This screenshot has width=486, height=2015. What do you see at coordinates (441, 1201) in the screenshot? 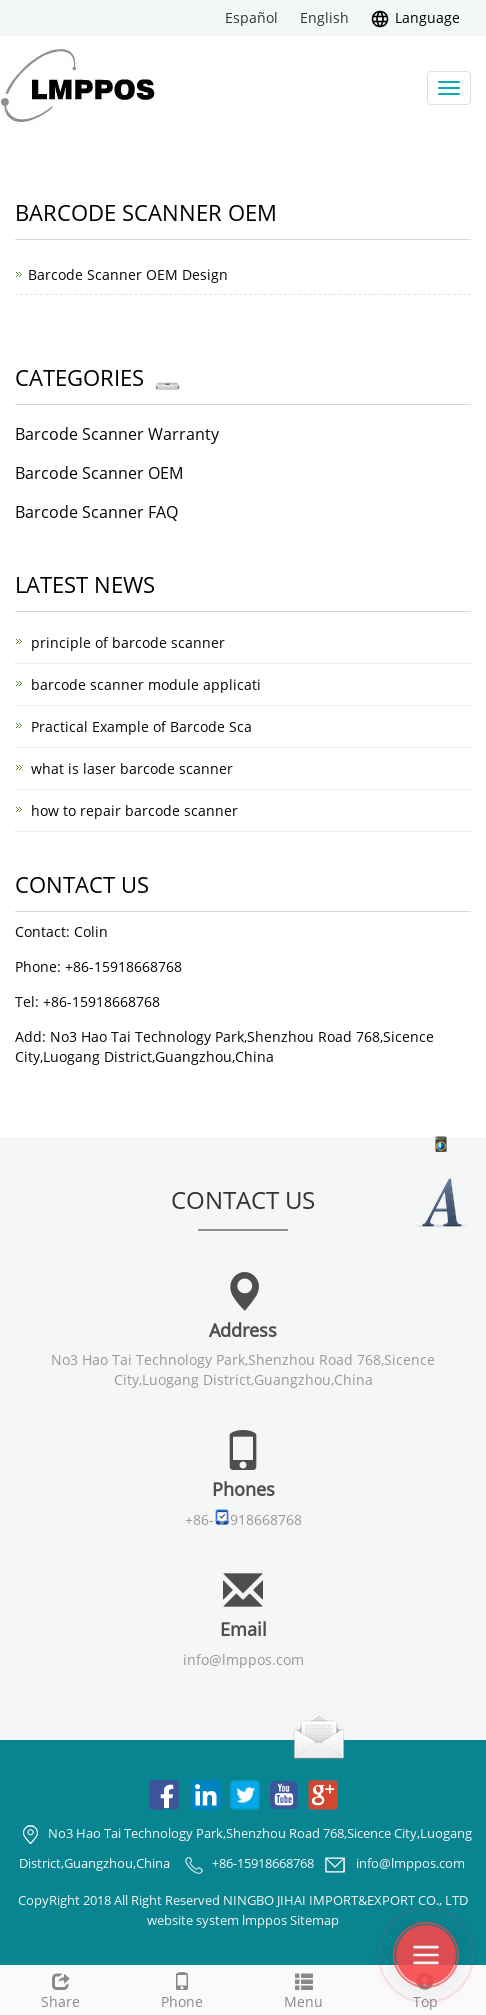
I see `access font settings and typography preferences` at bounding box center [441, 1201].